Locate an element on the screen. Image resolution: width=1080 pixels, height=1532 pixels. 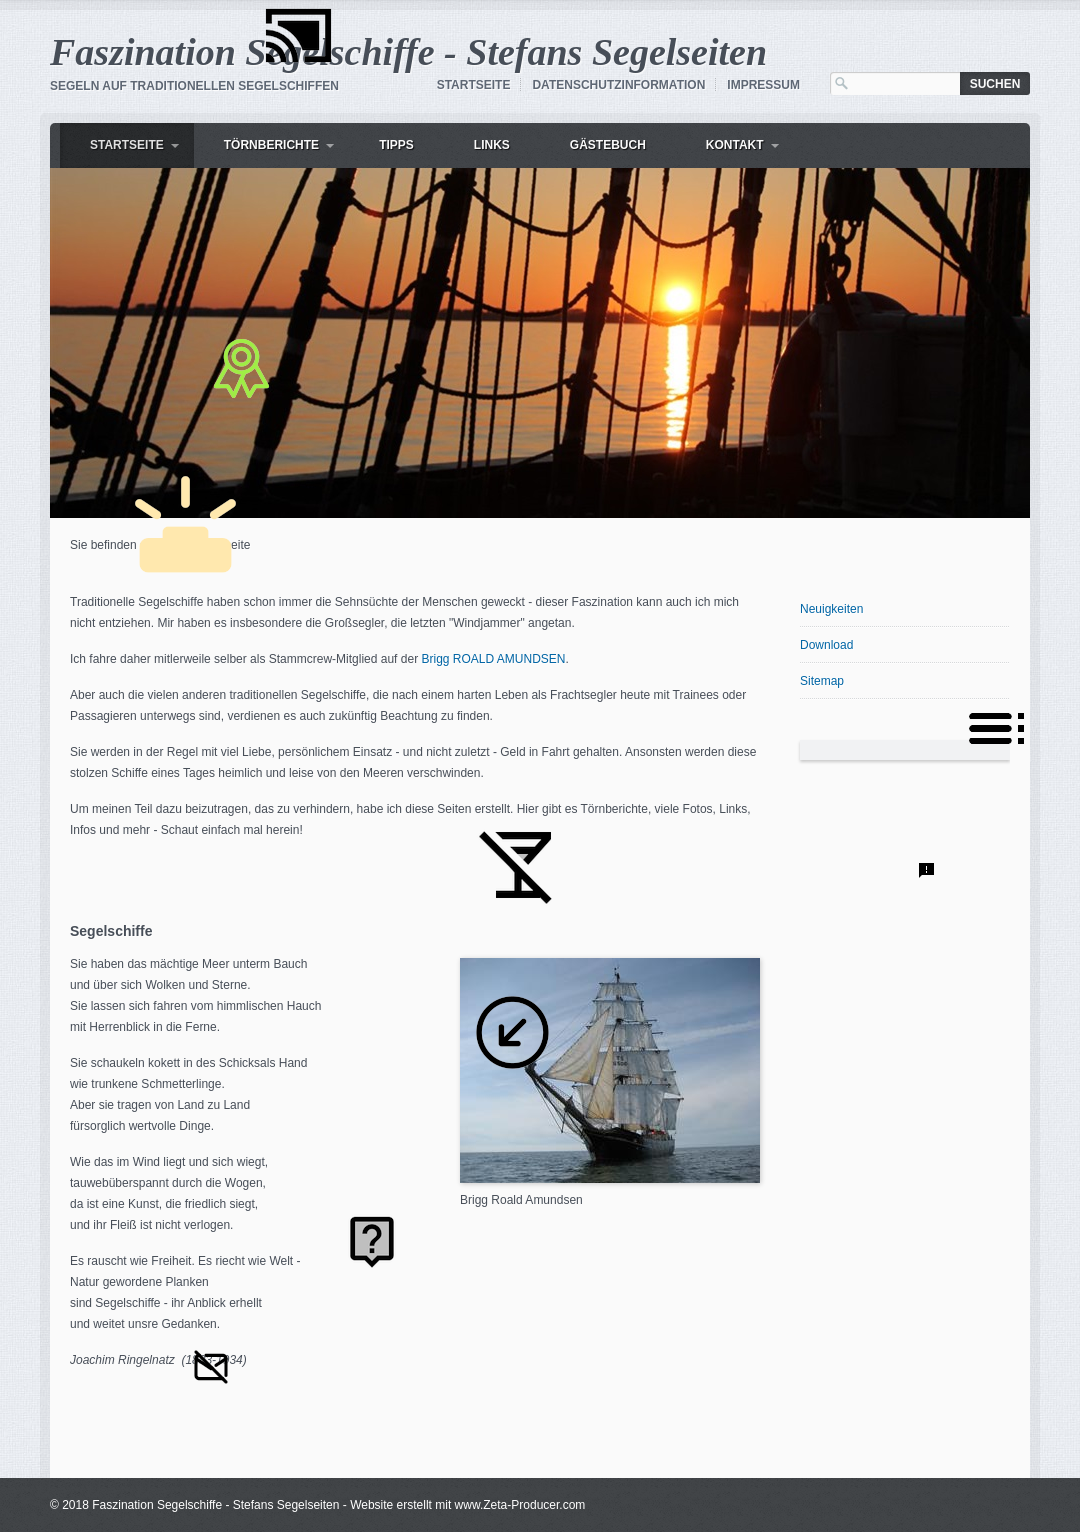
indicates alcohol-free zone or no drinks allowed is located at coordinates (518, 865).